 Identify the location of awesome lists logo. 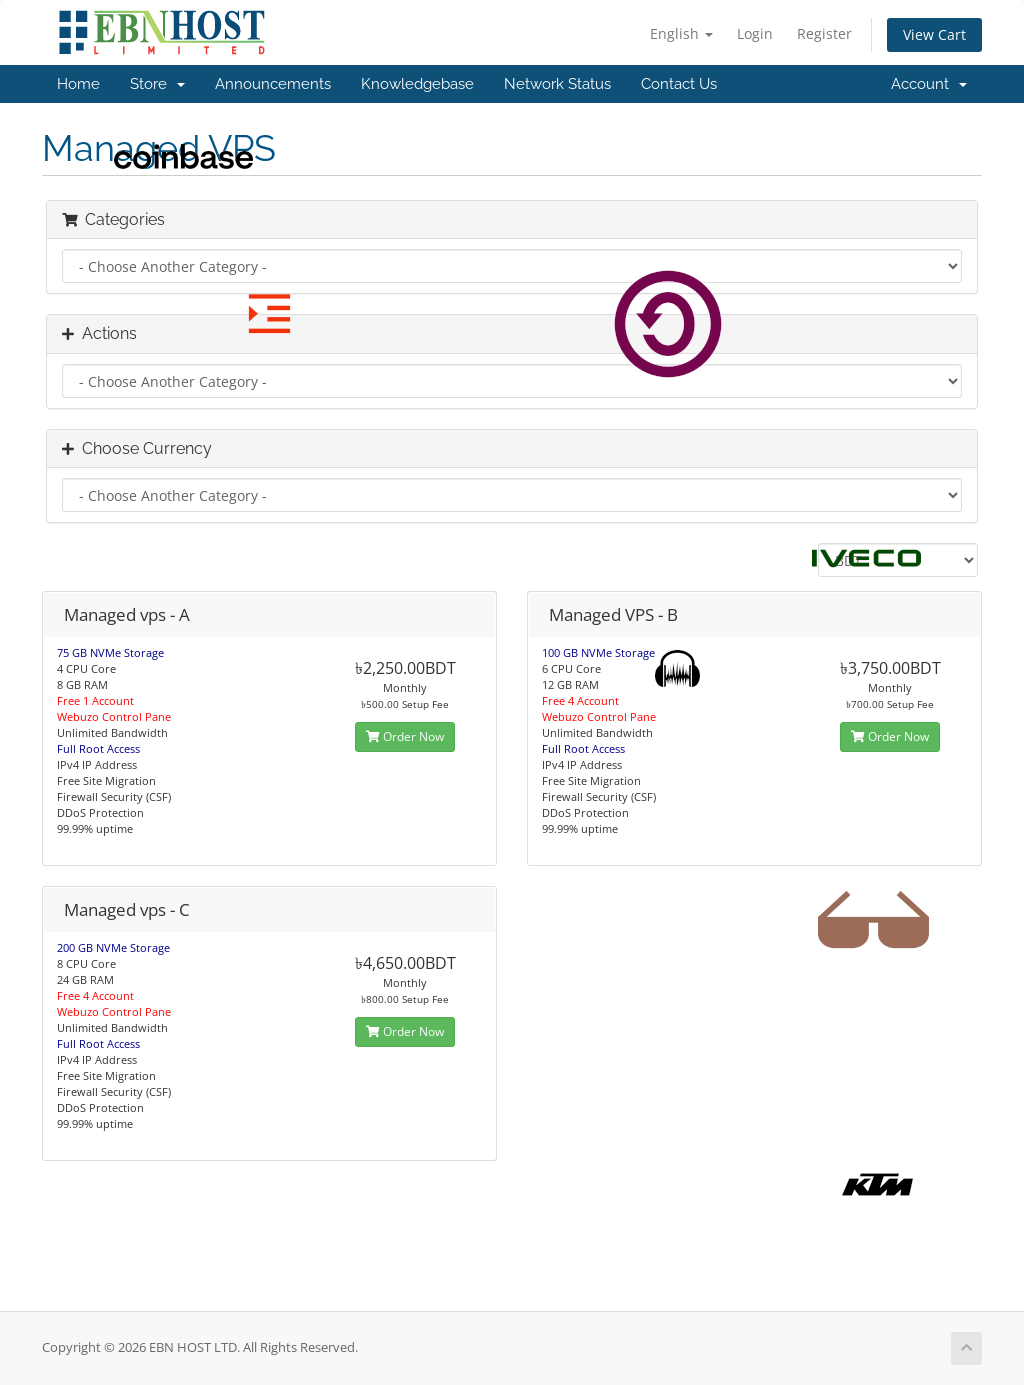
(873, 919).